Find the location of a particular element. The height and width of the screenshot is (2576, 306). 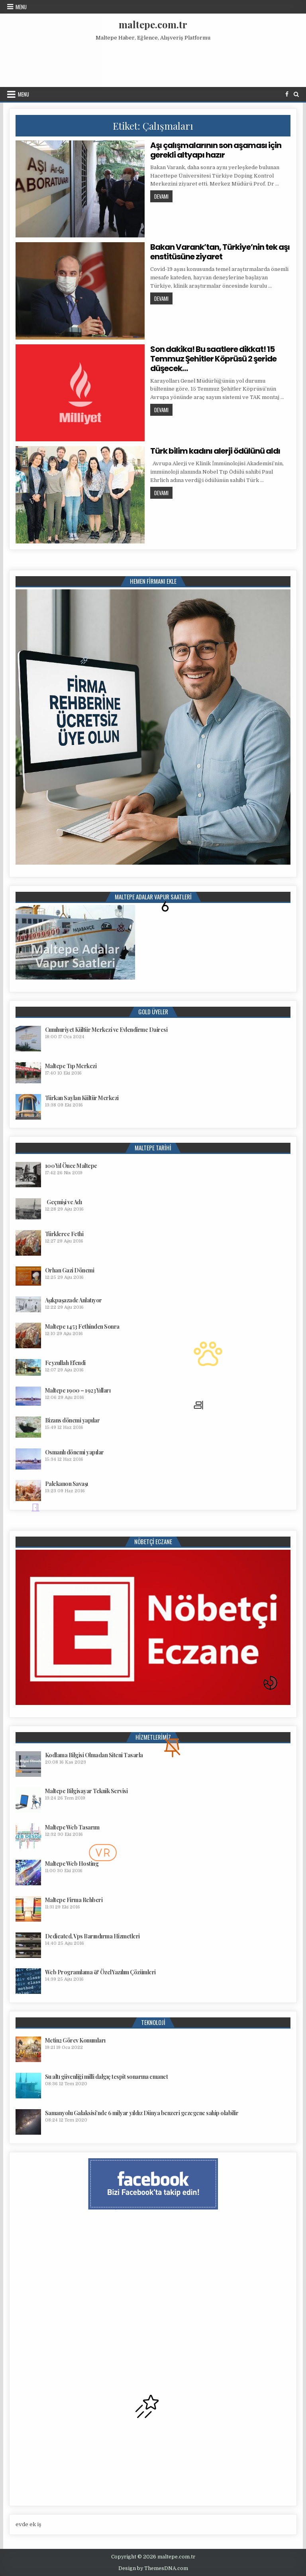

access virtual reality mode or settings is located at coordinates (103, 1853).